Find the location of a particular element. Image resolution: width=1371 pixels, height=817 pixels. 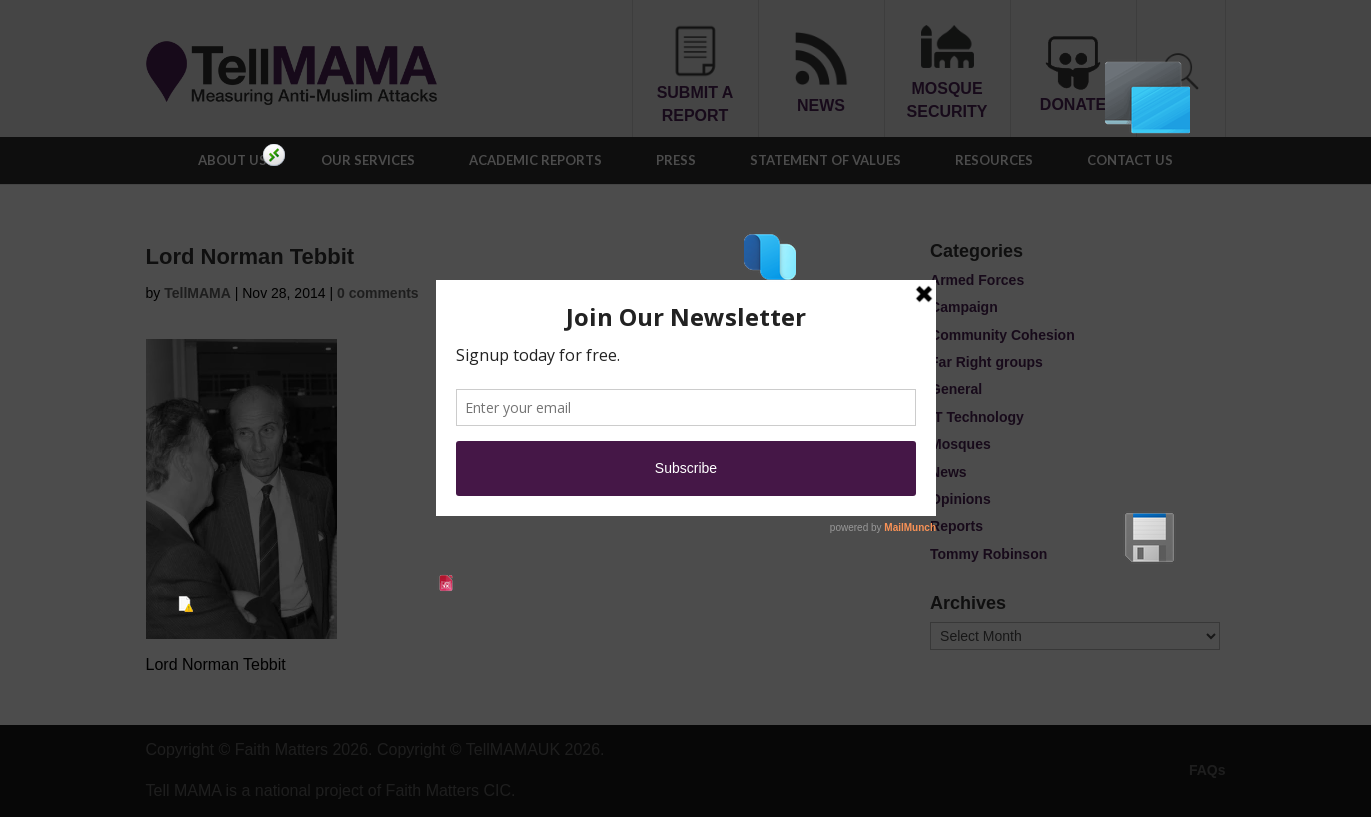

indicates file or folder is syncing is located at coordinates (274, 155).